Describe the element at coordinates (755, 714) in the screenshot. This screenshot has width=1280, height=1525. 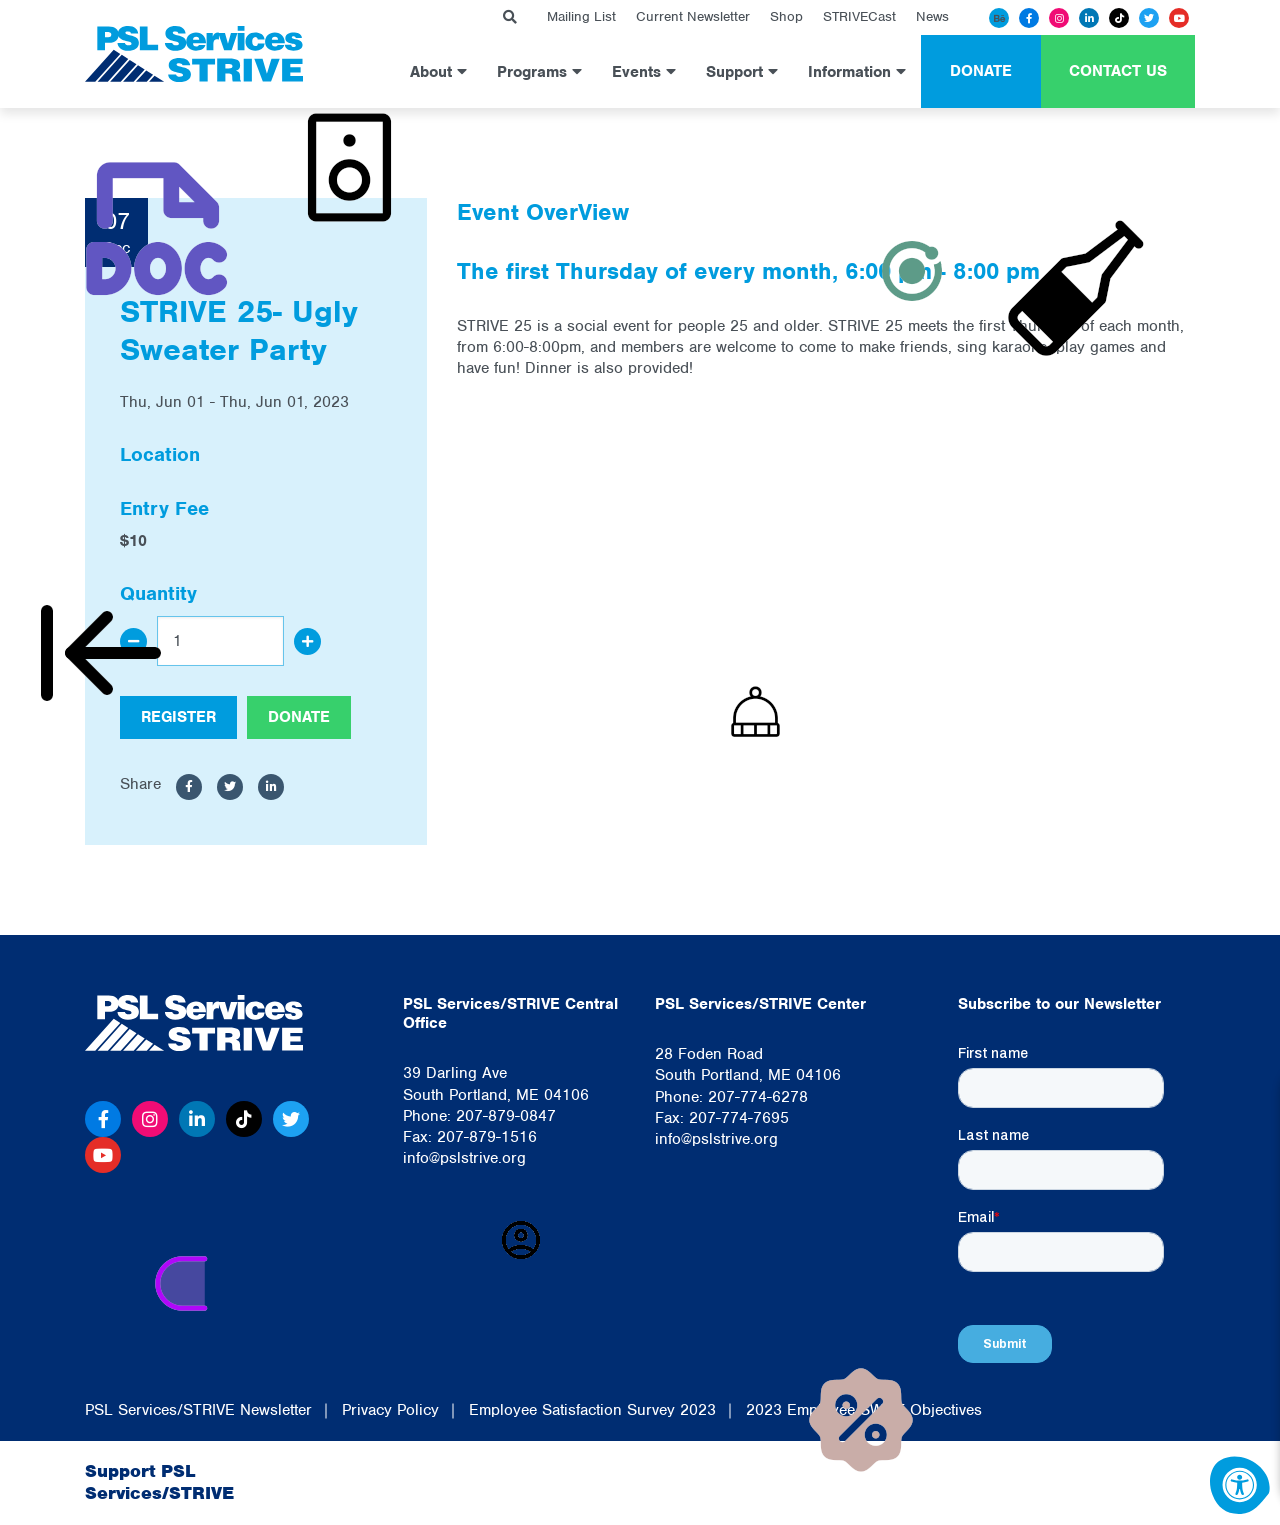
I see `browse winter apparel or accessories` at that location.